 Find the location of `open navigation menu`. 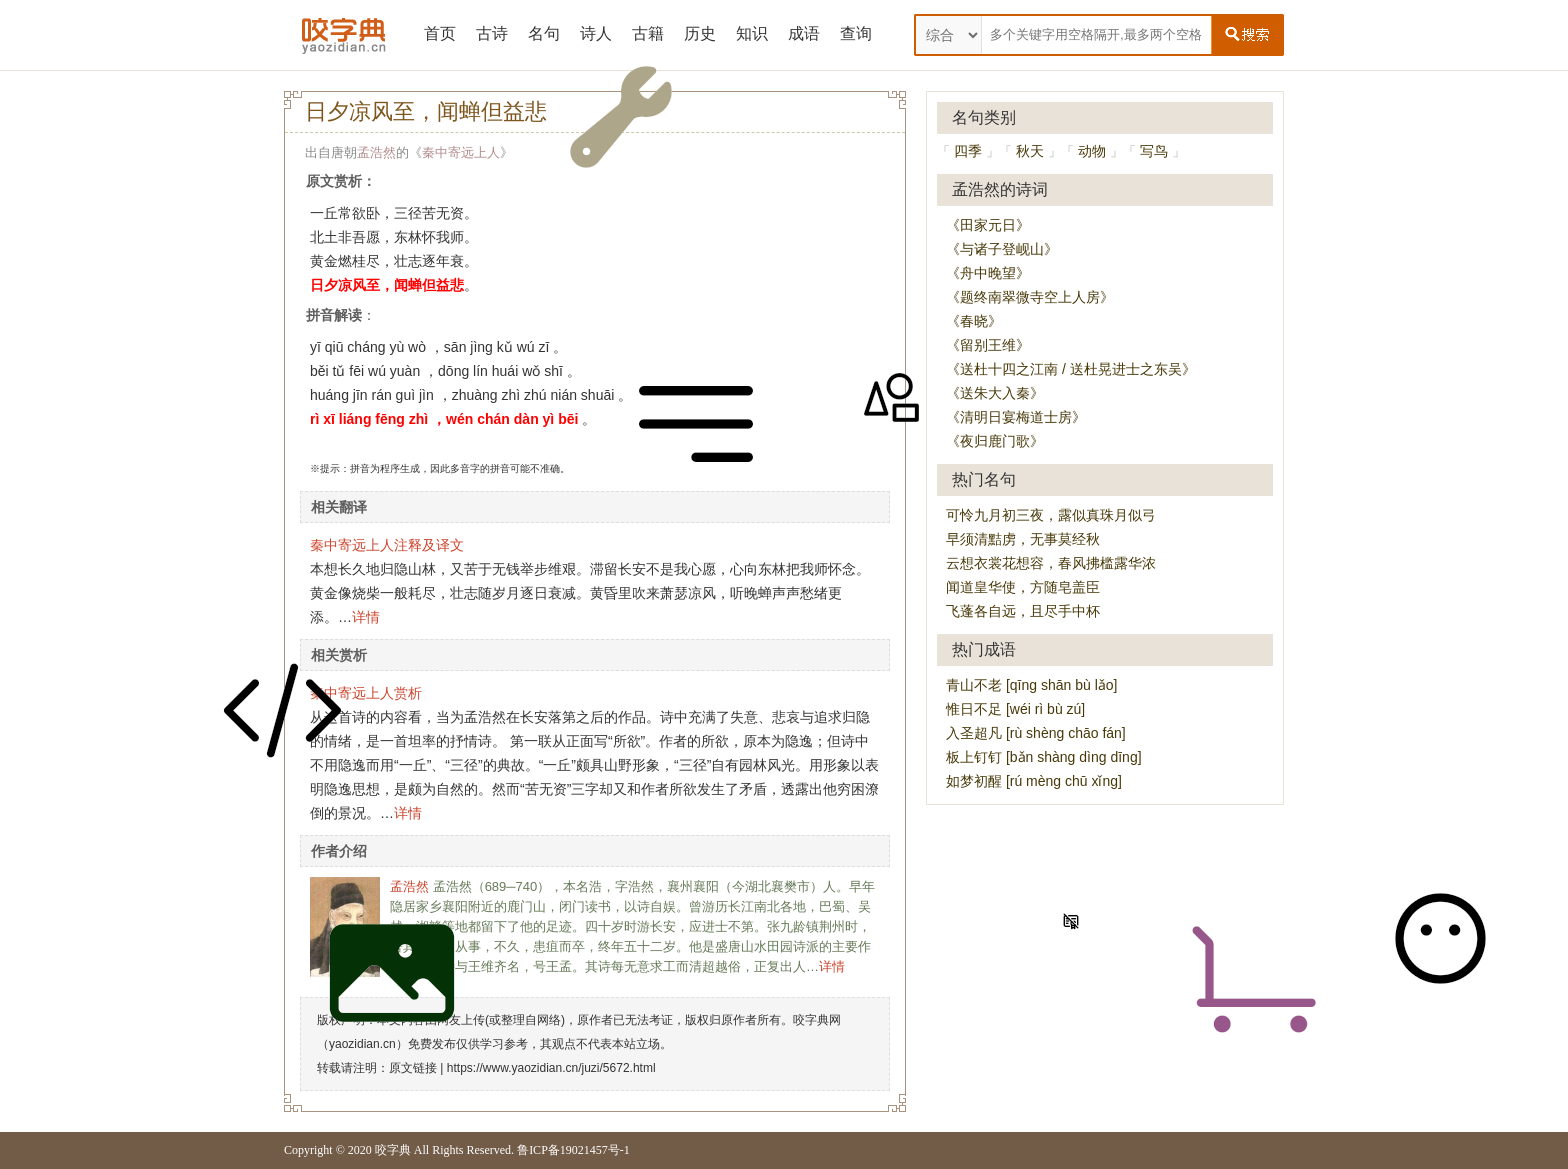

open navigation menu is located at coordinates (696, 424).